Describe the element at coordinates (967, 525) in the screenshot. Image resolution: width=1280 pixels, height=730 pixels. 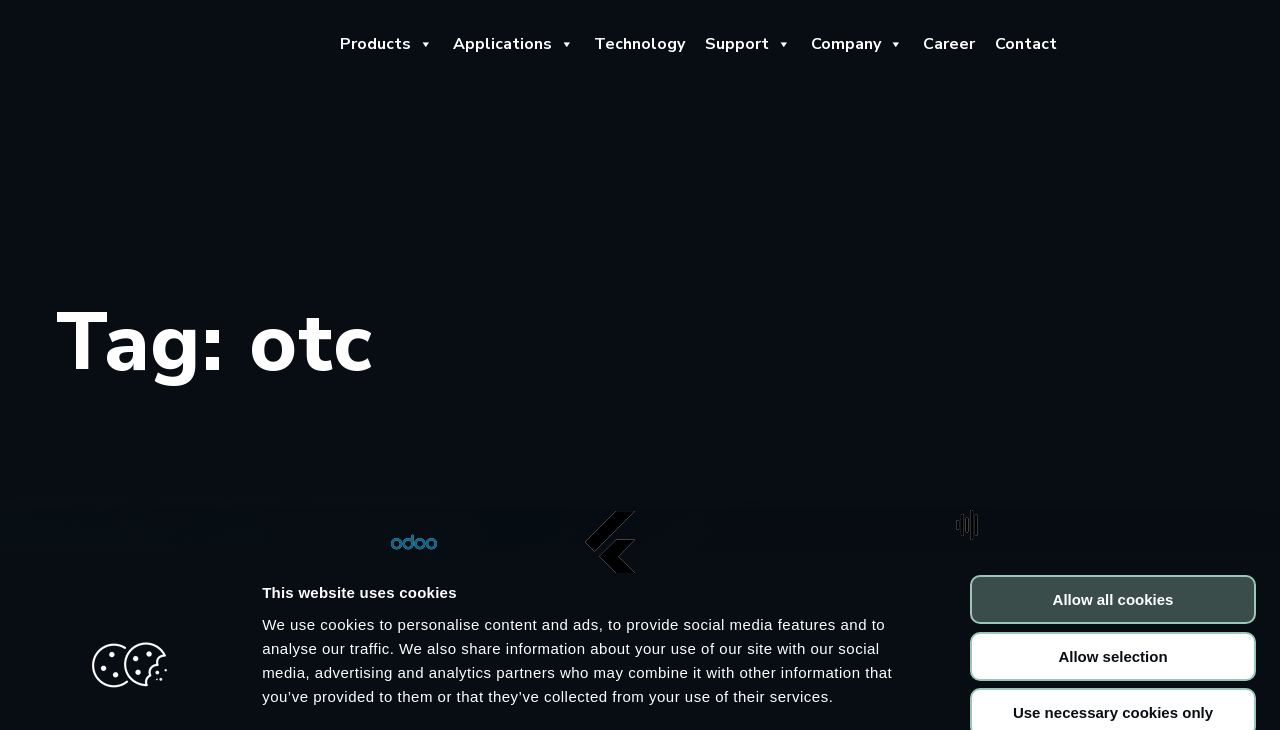
I see `open clyp audio sharing platform` at that location.